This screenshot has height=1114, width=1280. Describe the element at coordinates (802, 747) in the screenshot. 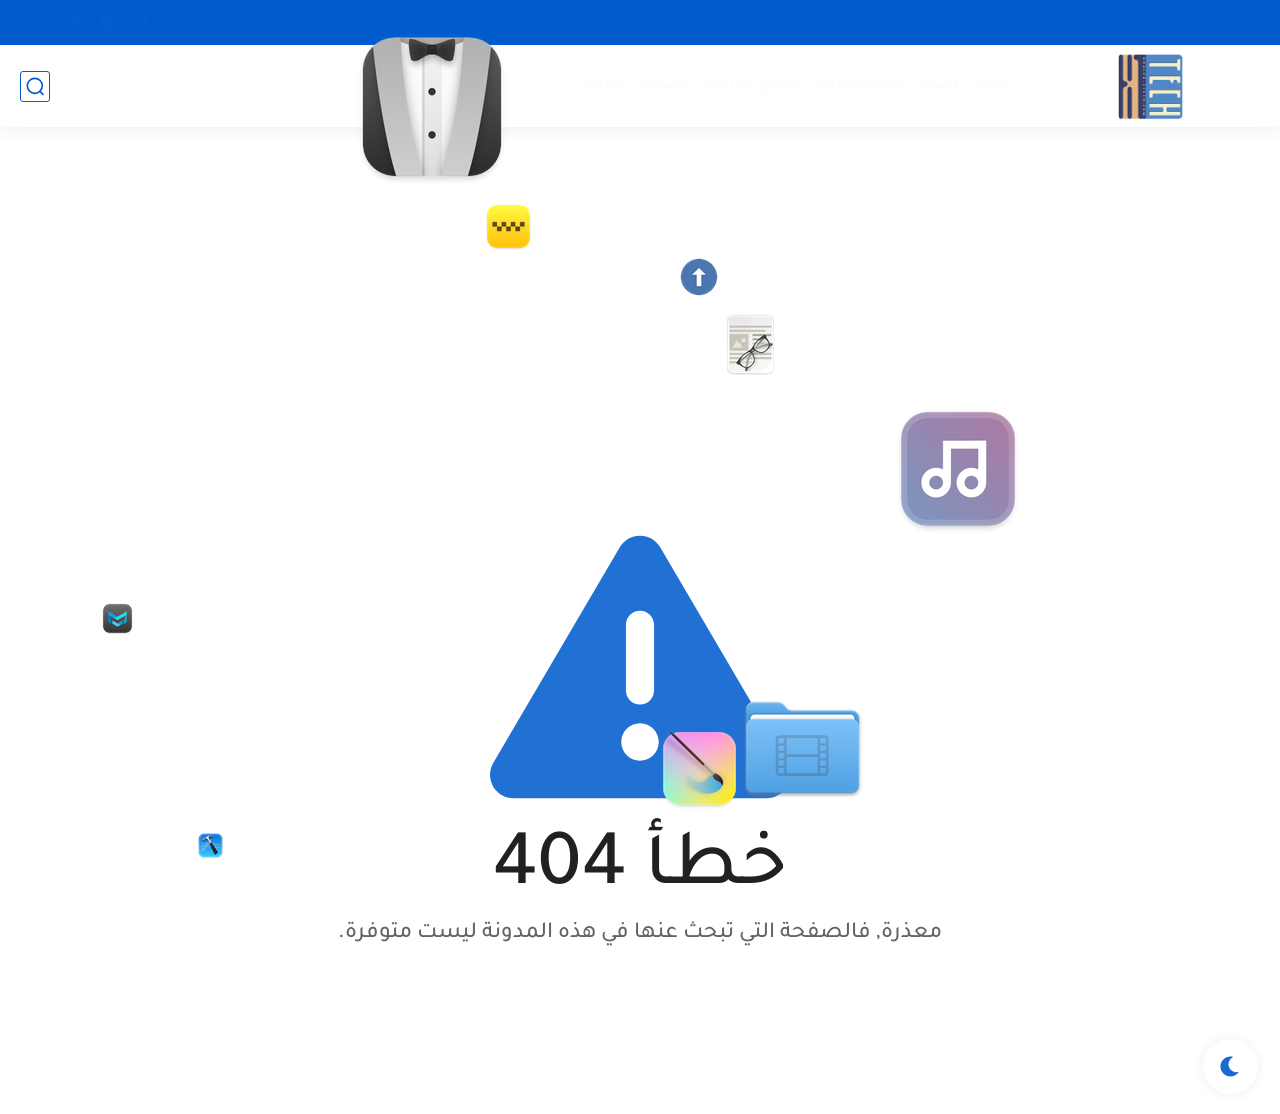

I see `open your movies folder` at that location.